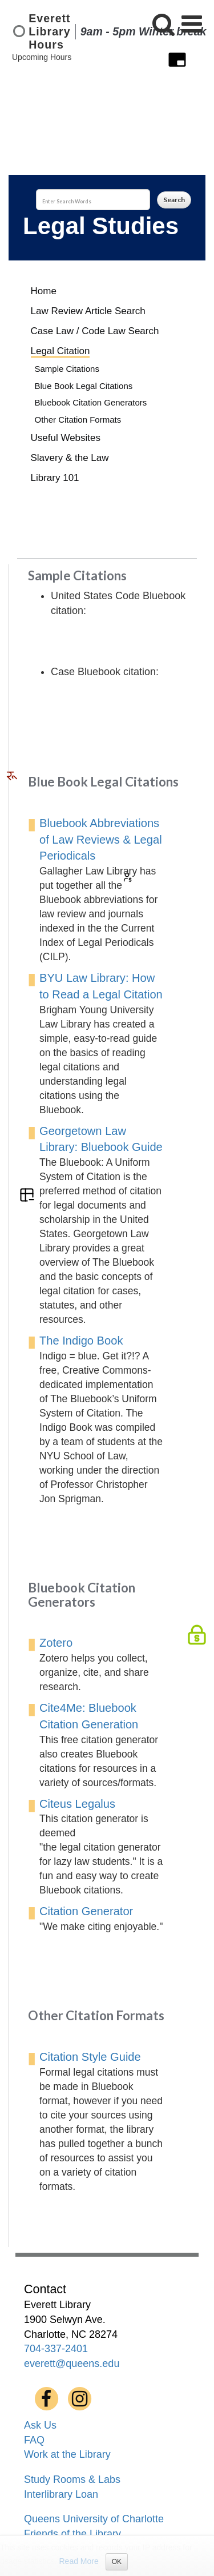 The height and width of the screenshot is (2576, 214). Describe the element at coordinates (197, 1635) in the screenshot. I see `access Samsung Pass password manager` at that location.